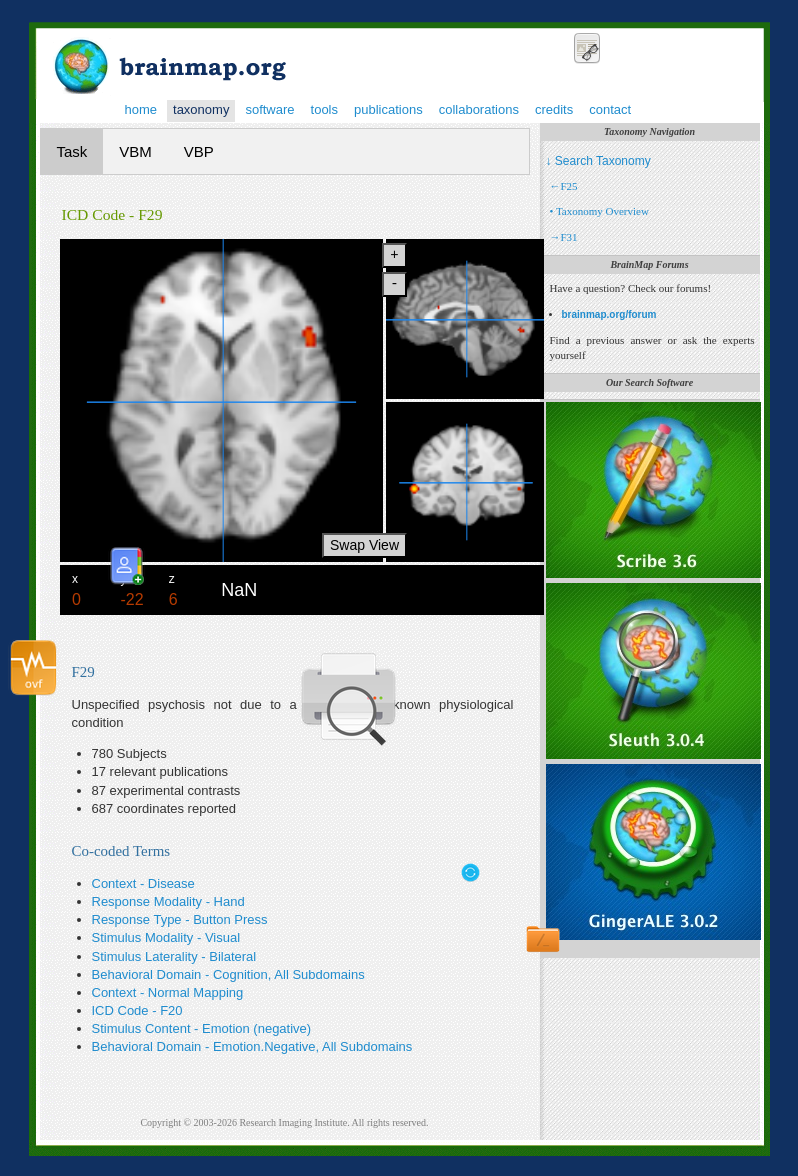  I want to click on add a new contact, so click(126, 565).